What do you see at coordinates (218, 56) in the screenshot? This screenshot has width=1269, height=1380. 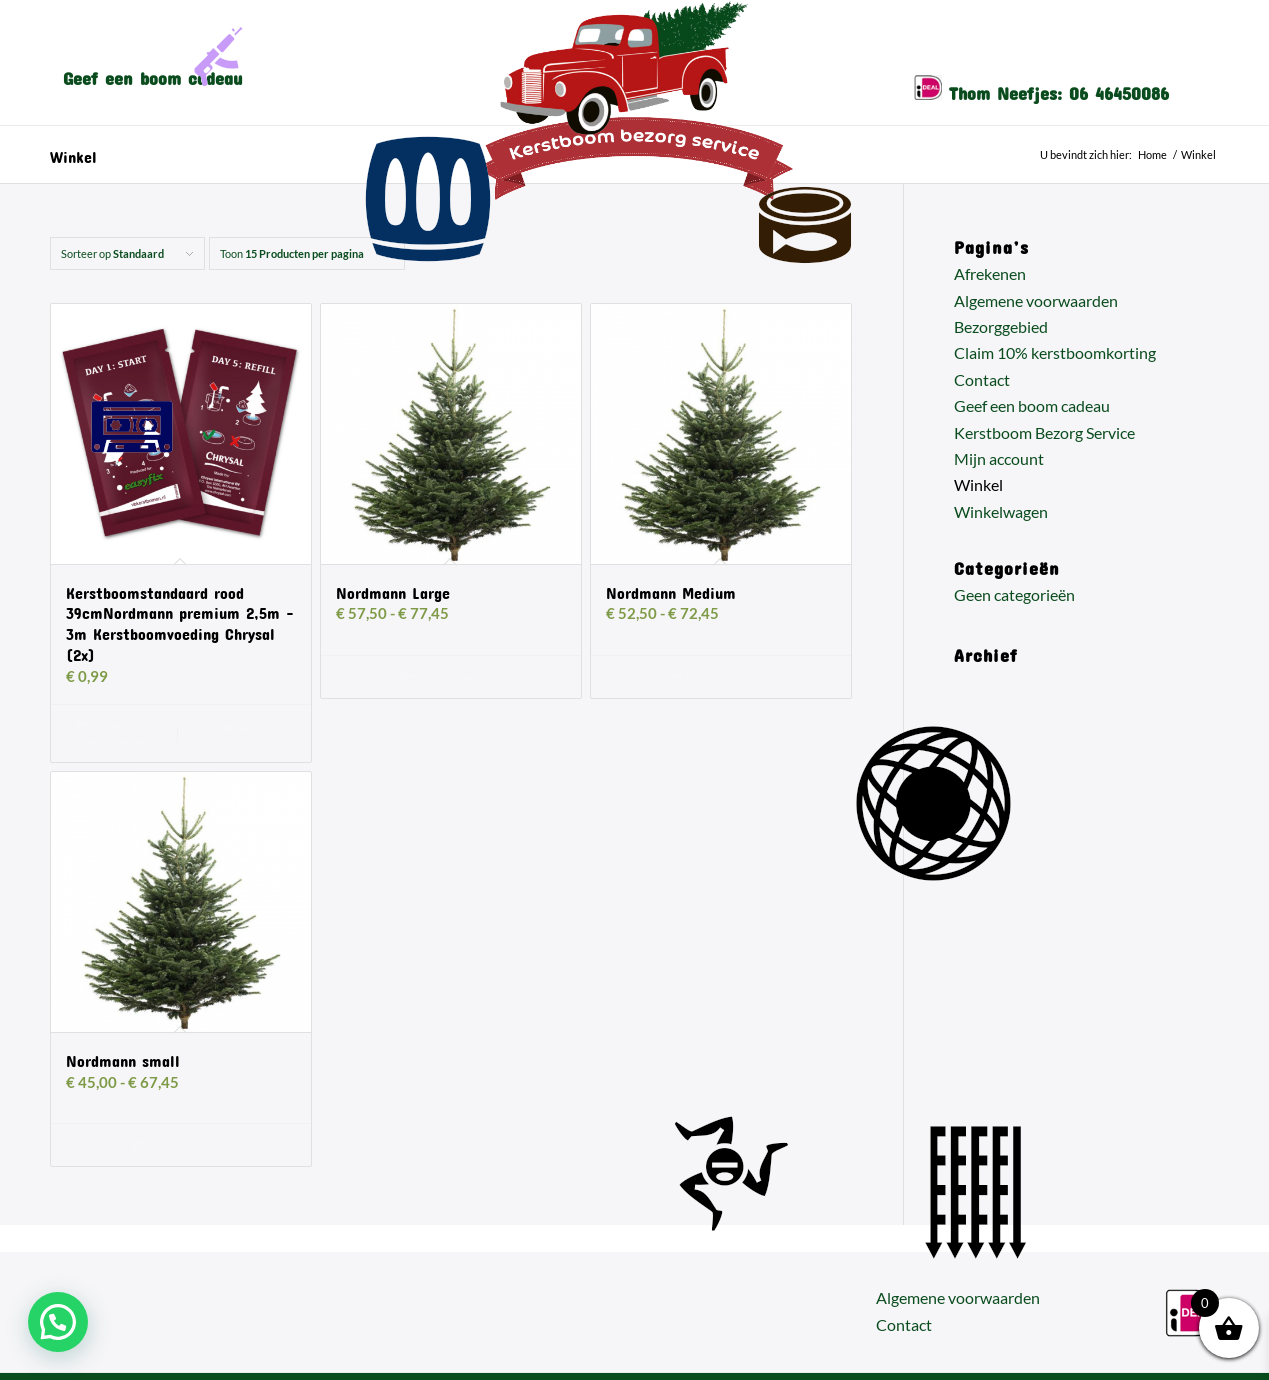 I see `select assault rifle weapon in game` at bounding box center [218, 56].